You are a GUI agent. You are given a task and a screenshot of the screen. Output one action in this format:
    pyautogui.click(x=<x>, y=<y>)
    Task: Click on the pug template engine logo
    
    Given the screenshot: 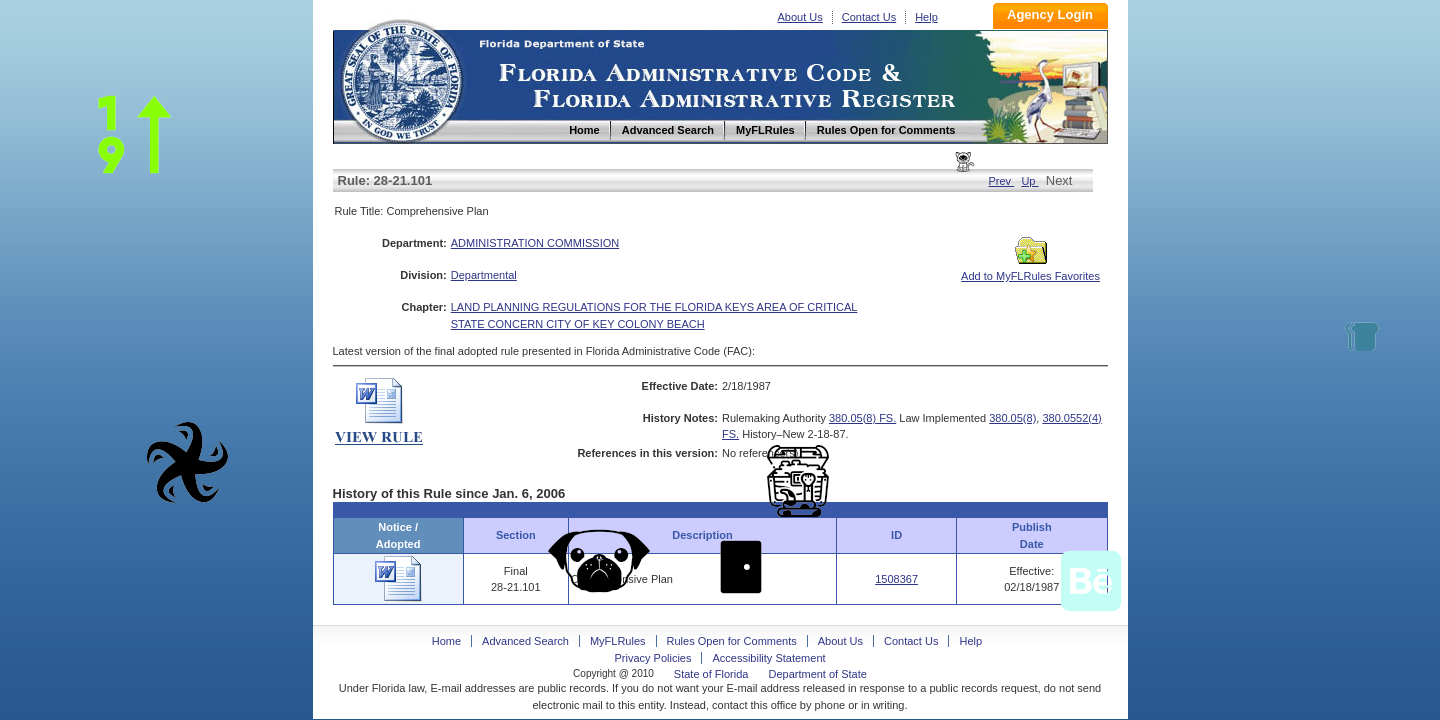 What is the action you would take?
    pyautogui.click(x=599, y=561)
    